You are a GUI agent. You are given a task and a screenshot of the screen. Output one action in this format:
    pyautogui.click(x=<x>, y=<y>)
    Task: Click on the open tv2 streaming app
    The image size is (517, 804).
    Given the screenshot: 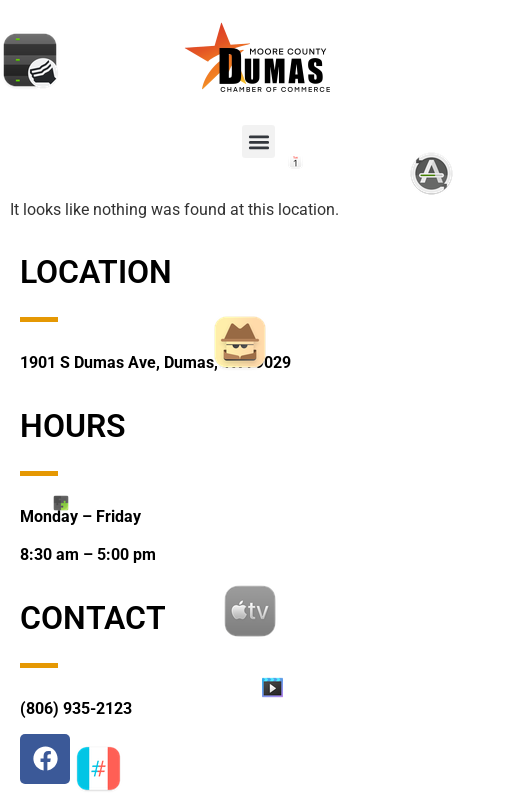 What is the action you would take?
    pyautogui.click(x=272, y=687)
    